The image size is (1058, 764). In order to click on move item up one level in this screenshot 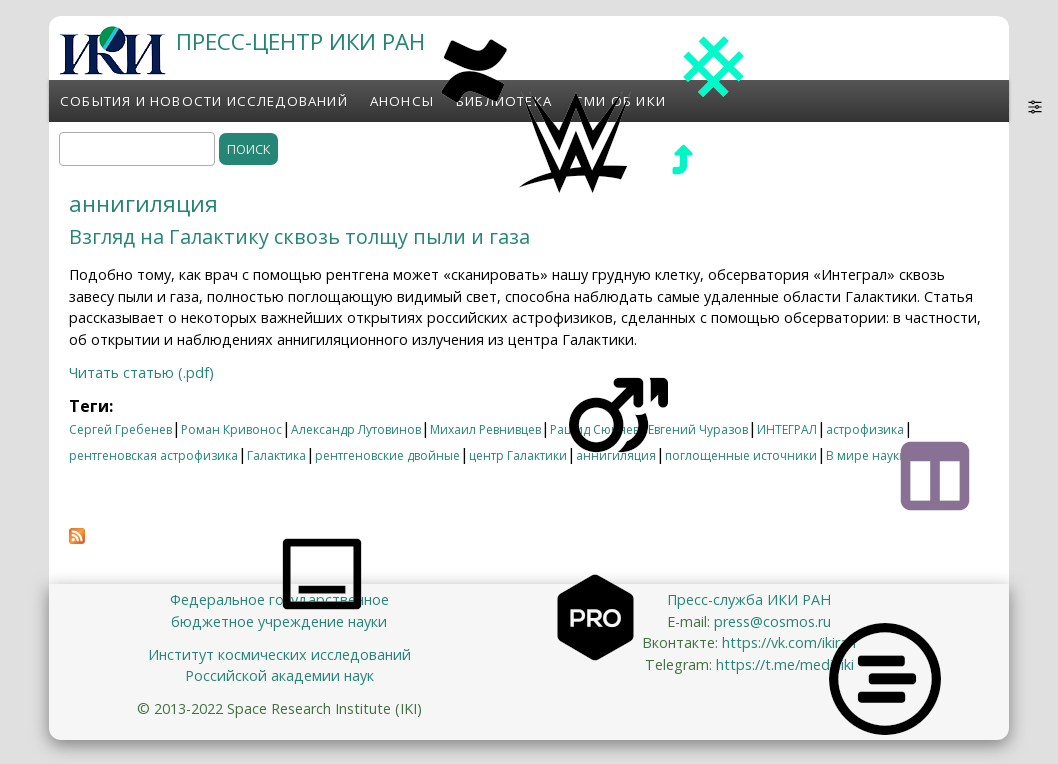, I will do `click(683, 159)`.